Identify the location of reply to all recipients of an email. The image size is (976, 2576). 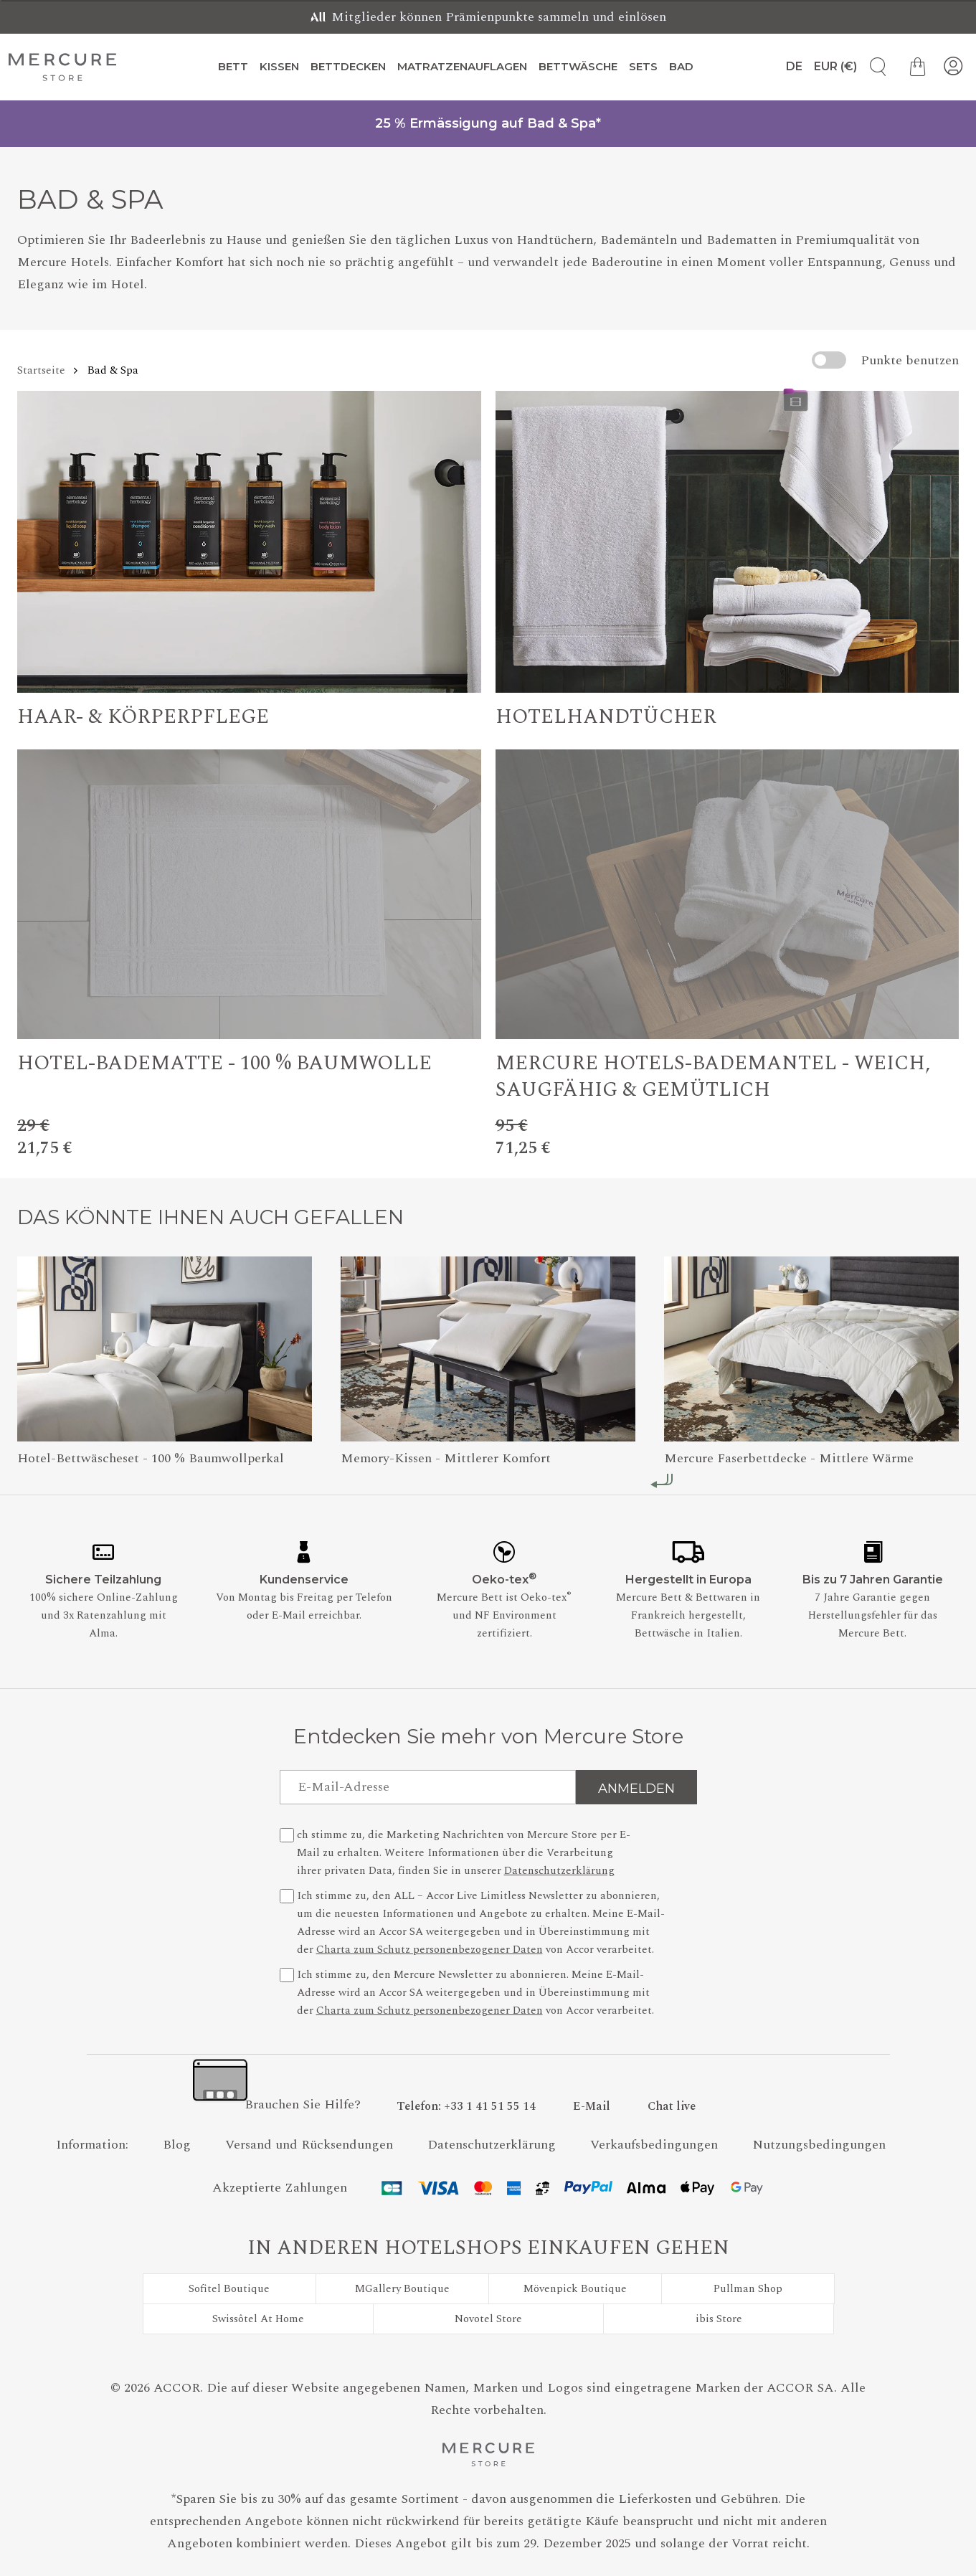
(661, 1479).